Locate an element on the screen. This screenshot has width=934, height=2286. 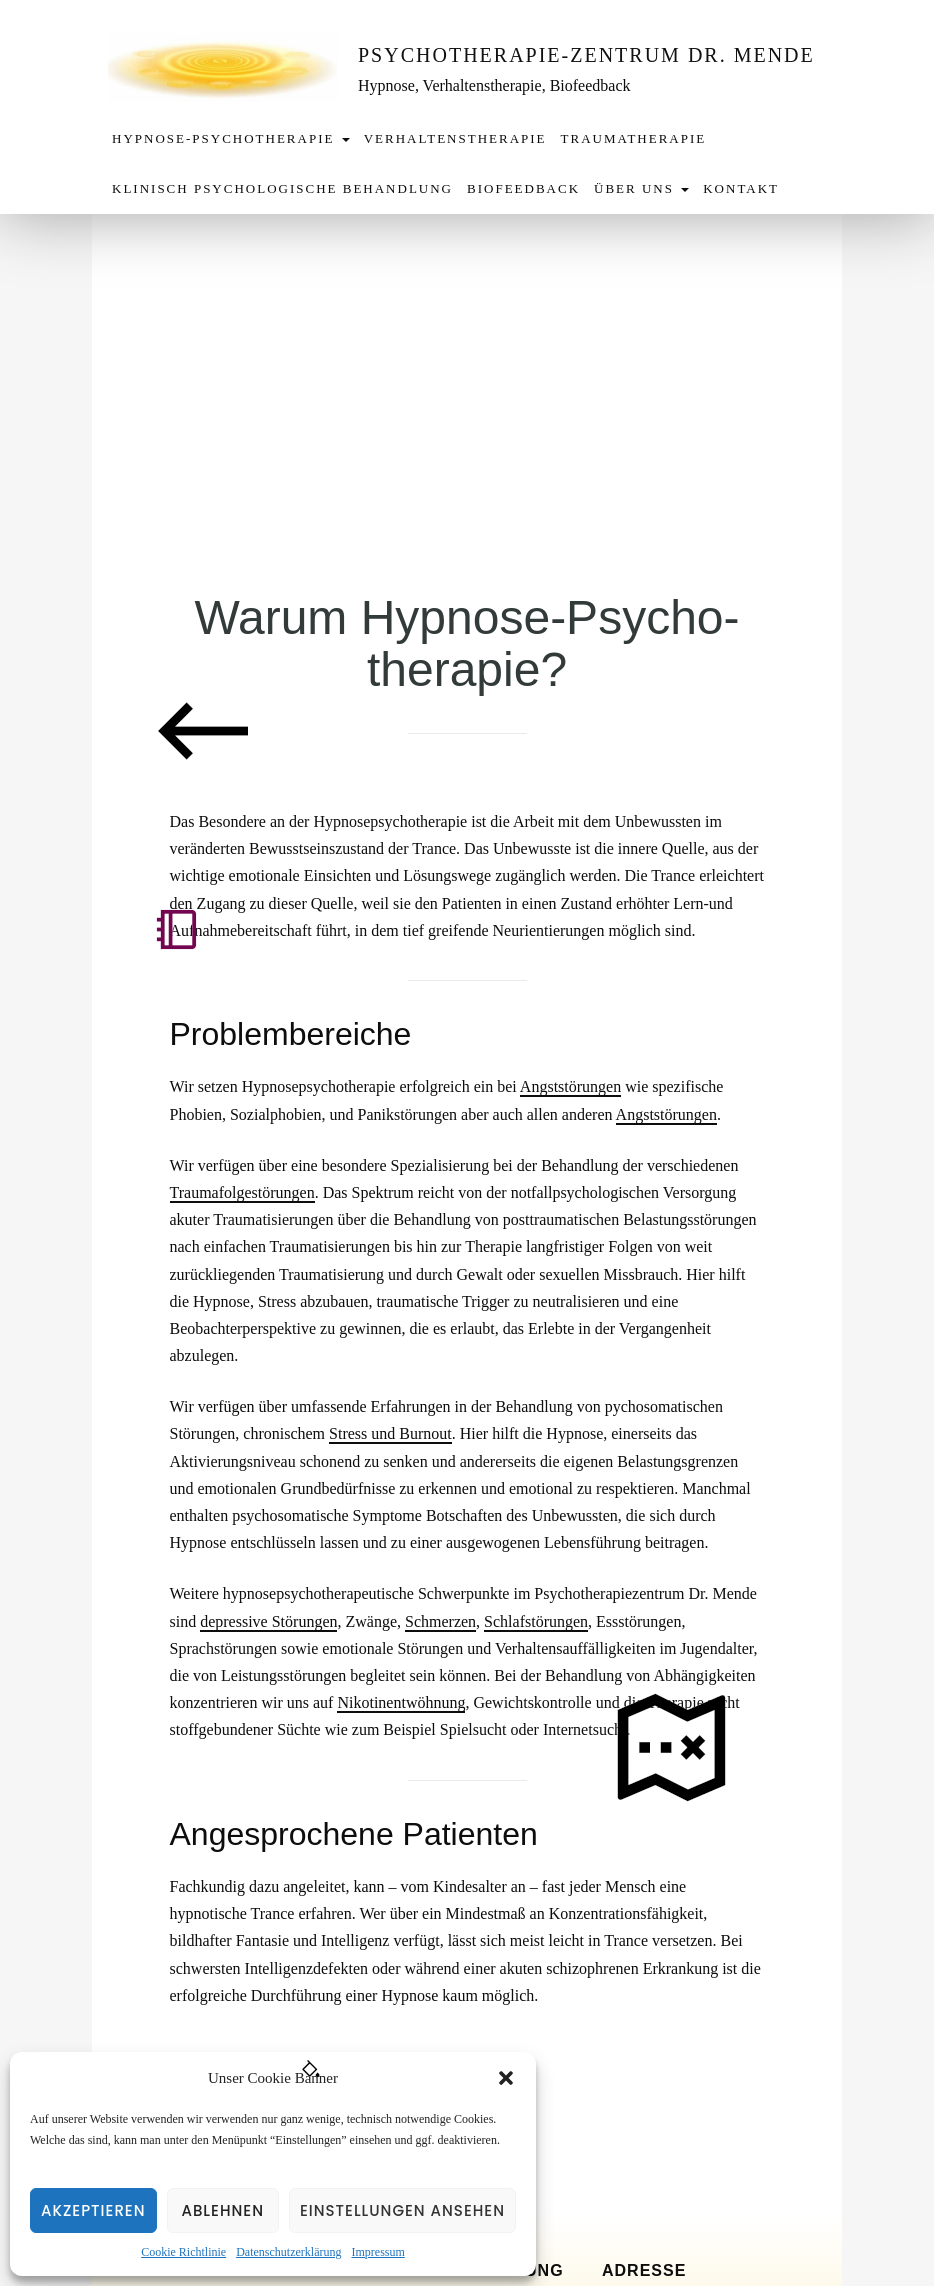
view booklet or documentation is located at coordinates (176, 929).